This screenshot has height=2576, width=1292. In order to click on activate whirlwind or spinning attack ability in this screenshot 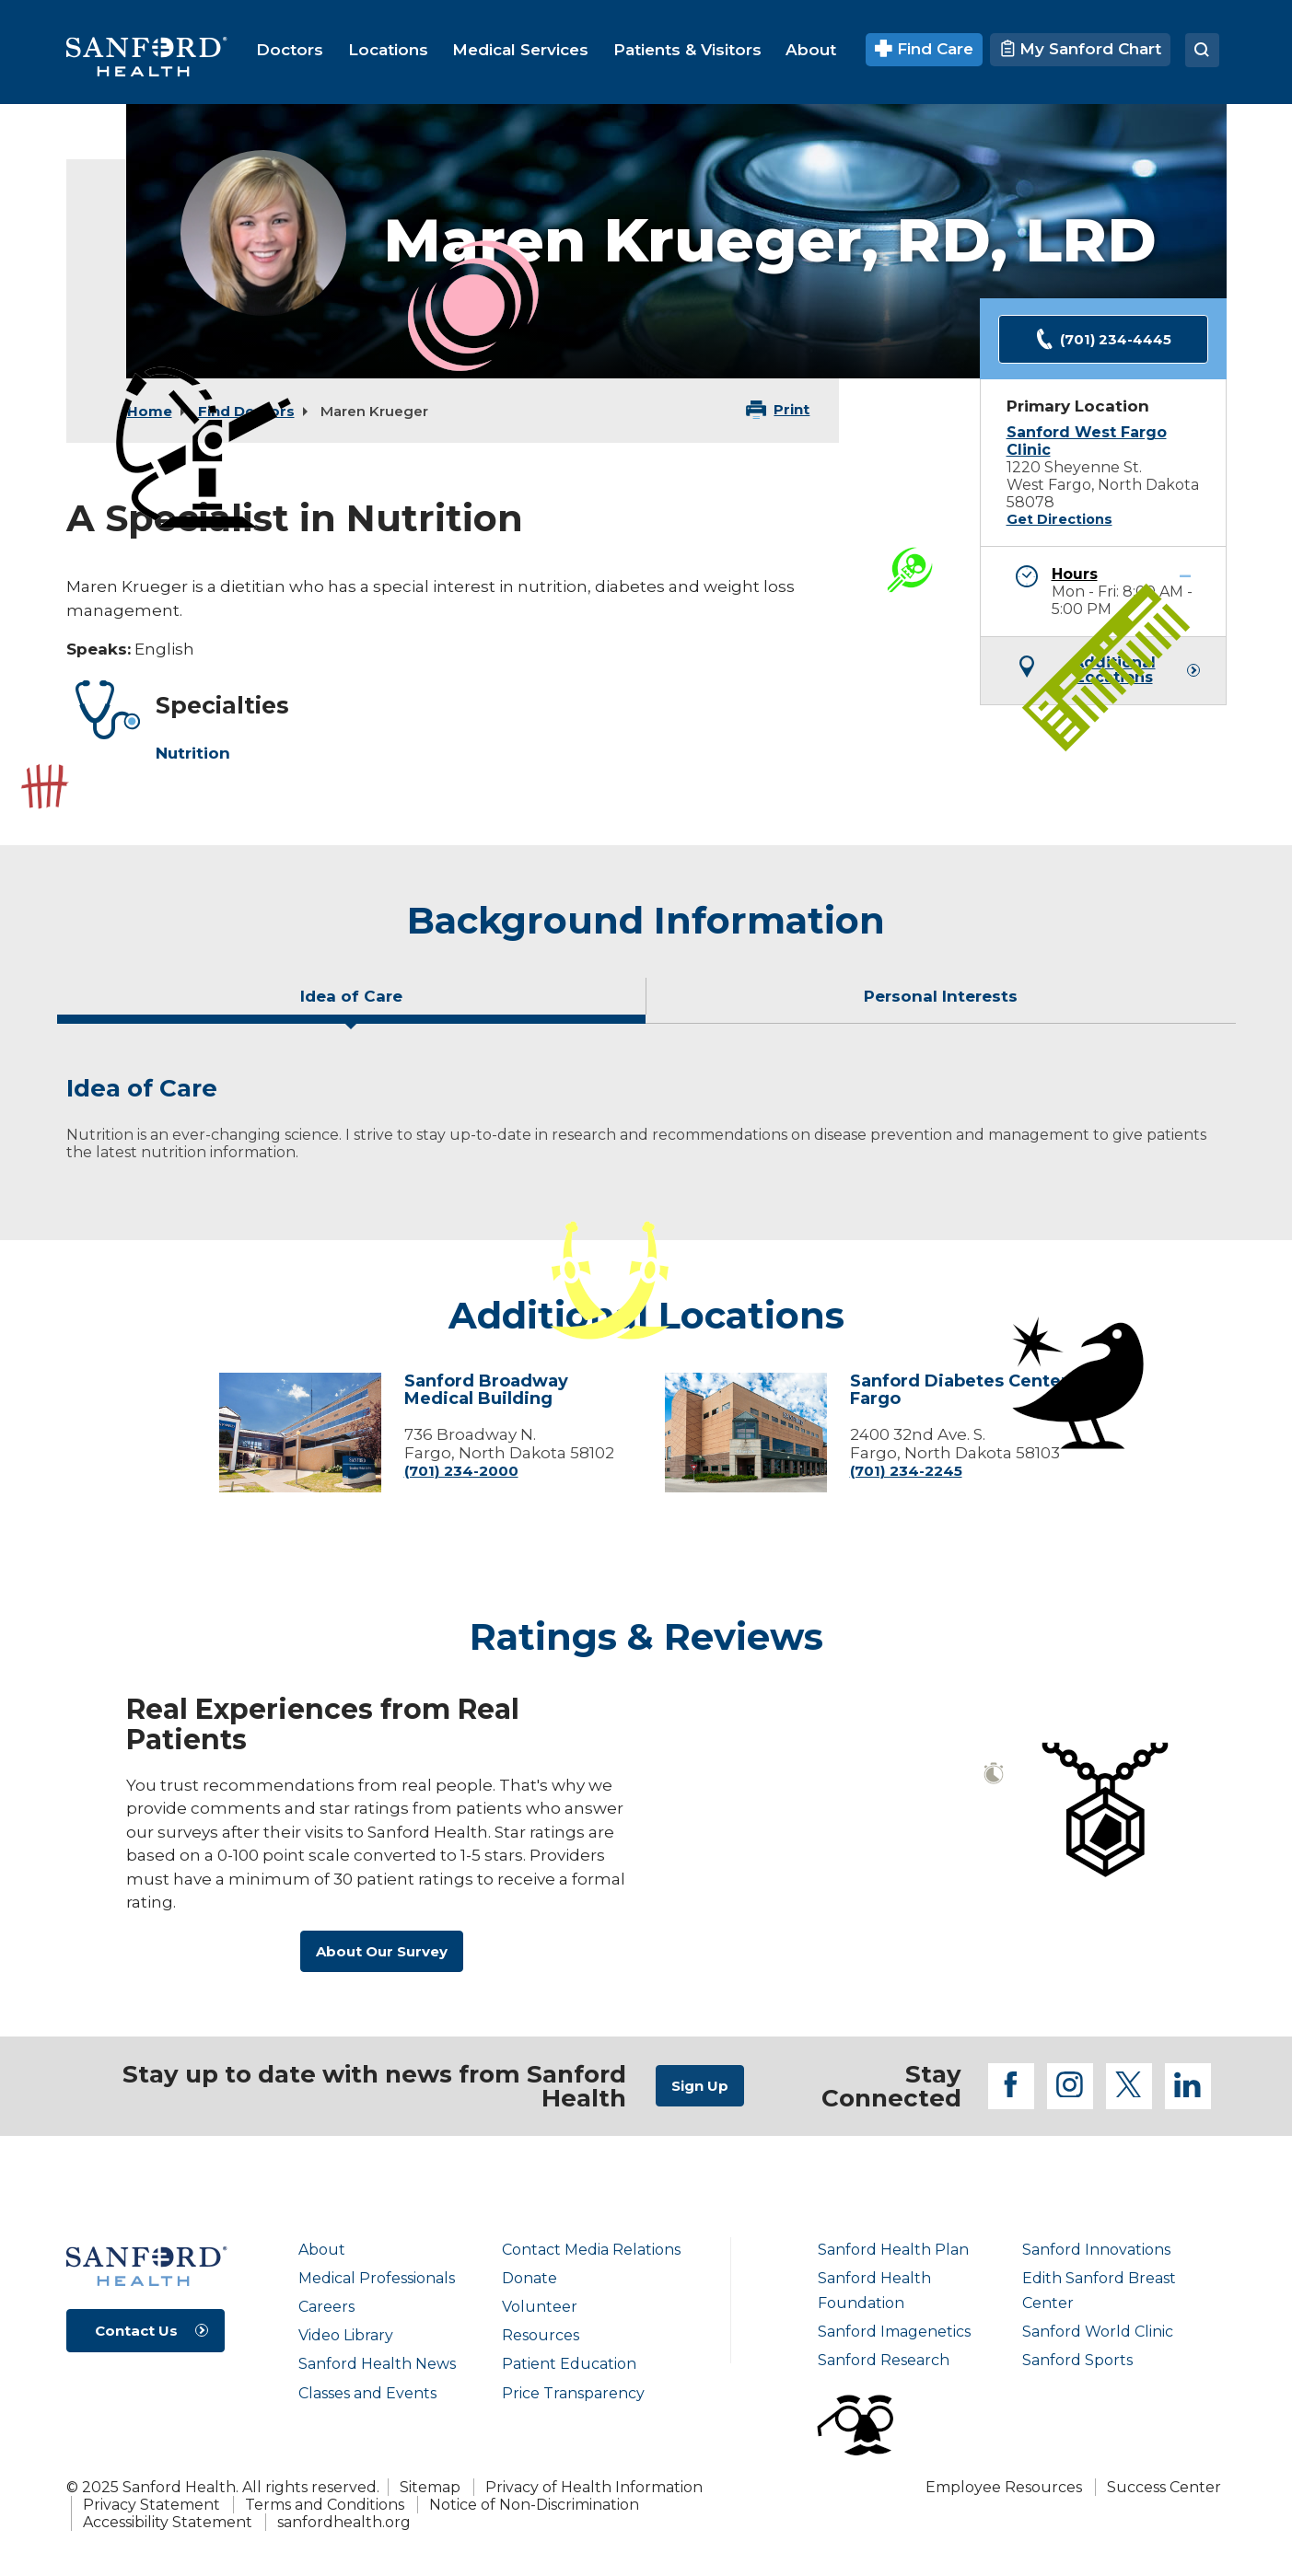, I will do `click(610, 1281)`.